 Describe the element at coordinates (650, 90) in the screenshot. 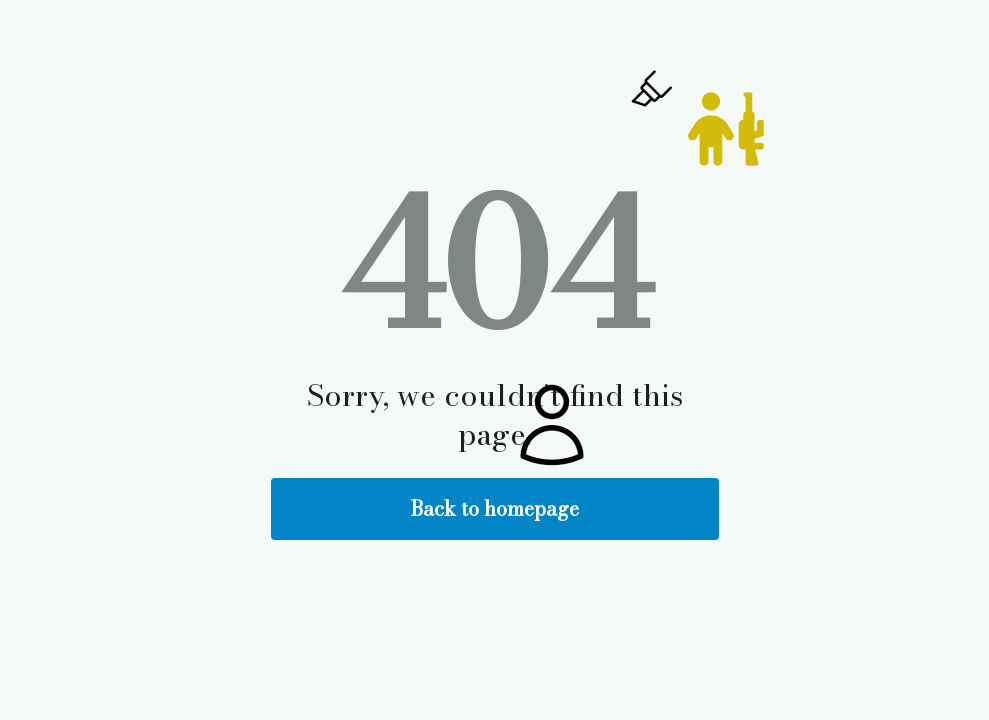

I see `highlight or mark selected text` at that location.